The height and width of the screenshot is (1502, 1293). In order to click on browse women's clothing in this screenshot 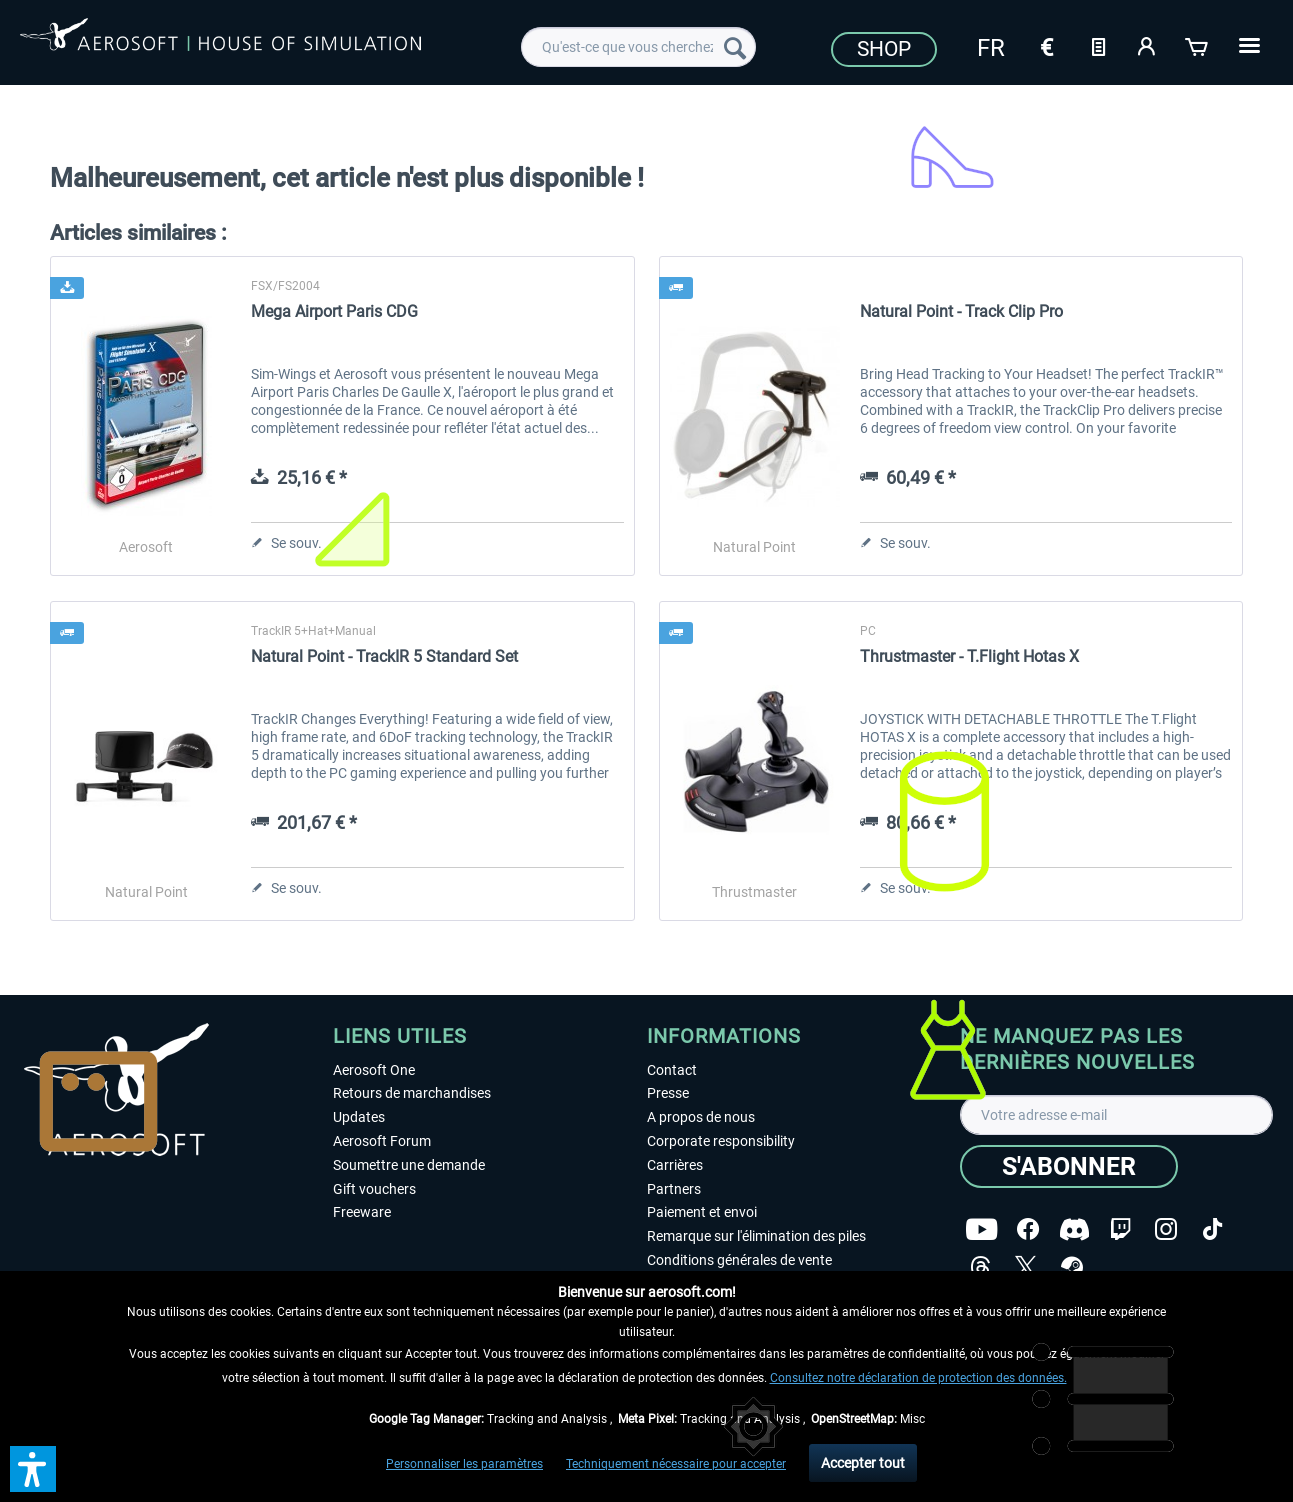, I will do `click(948, 1055)`.